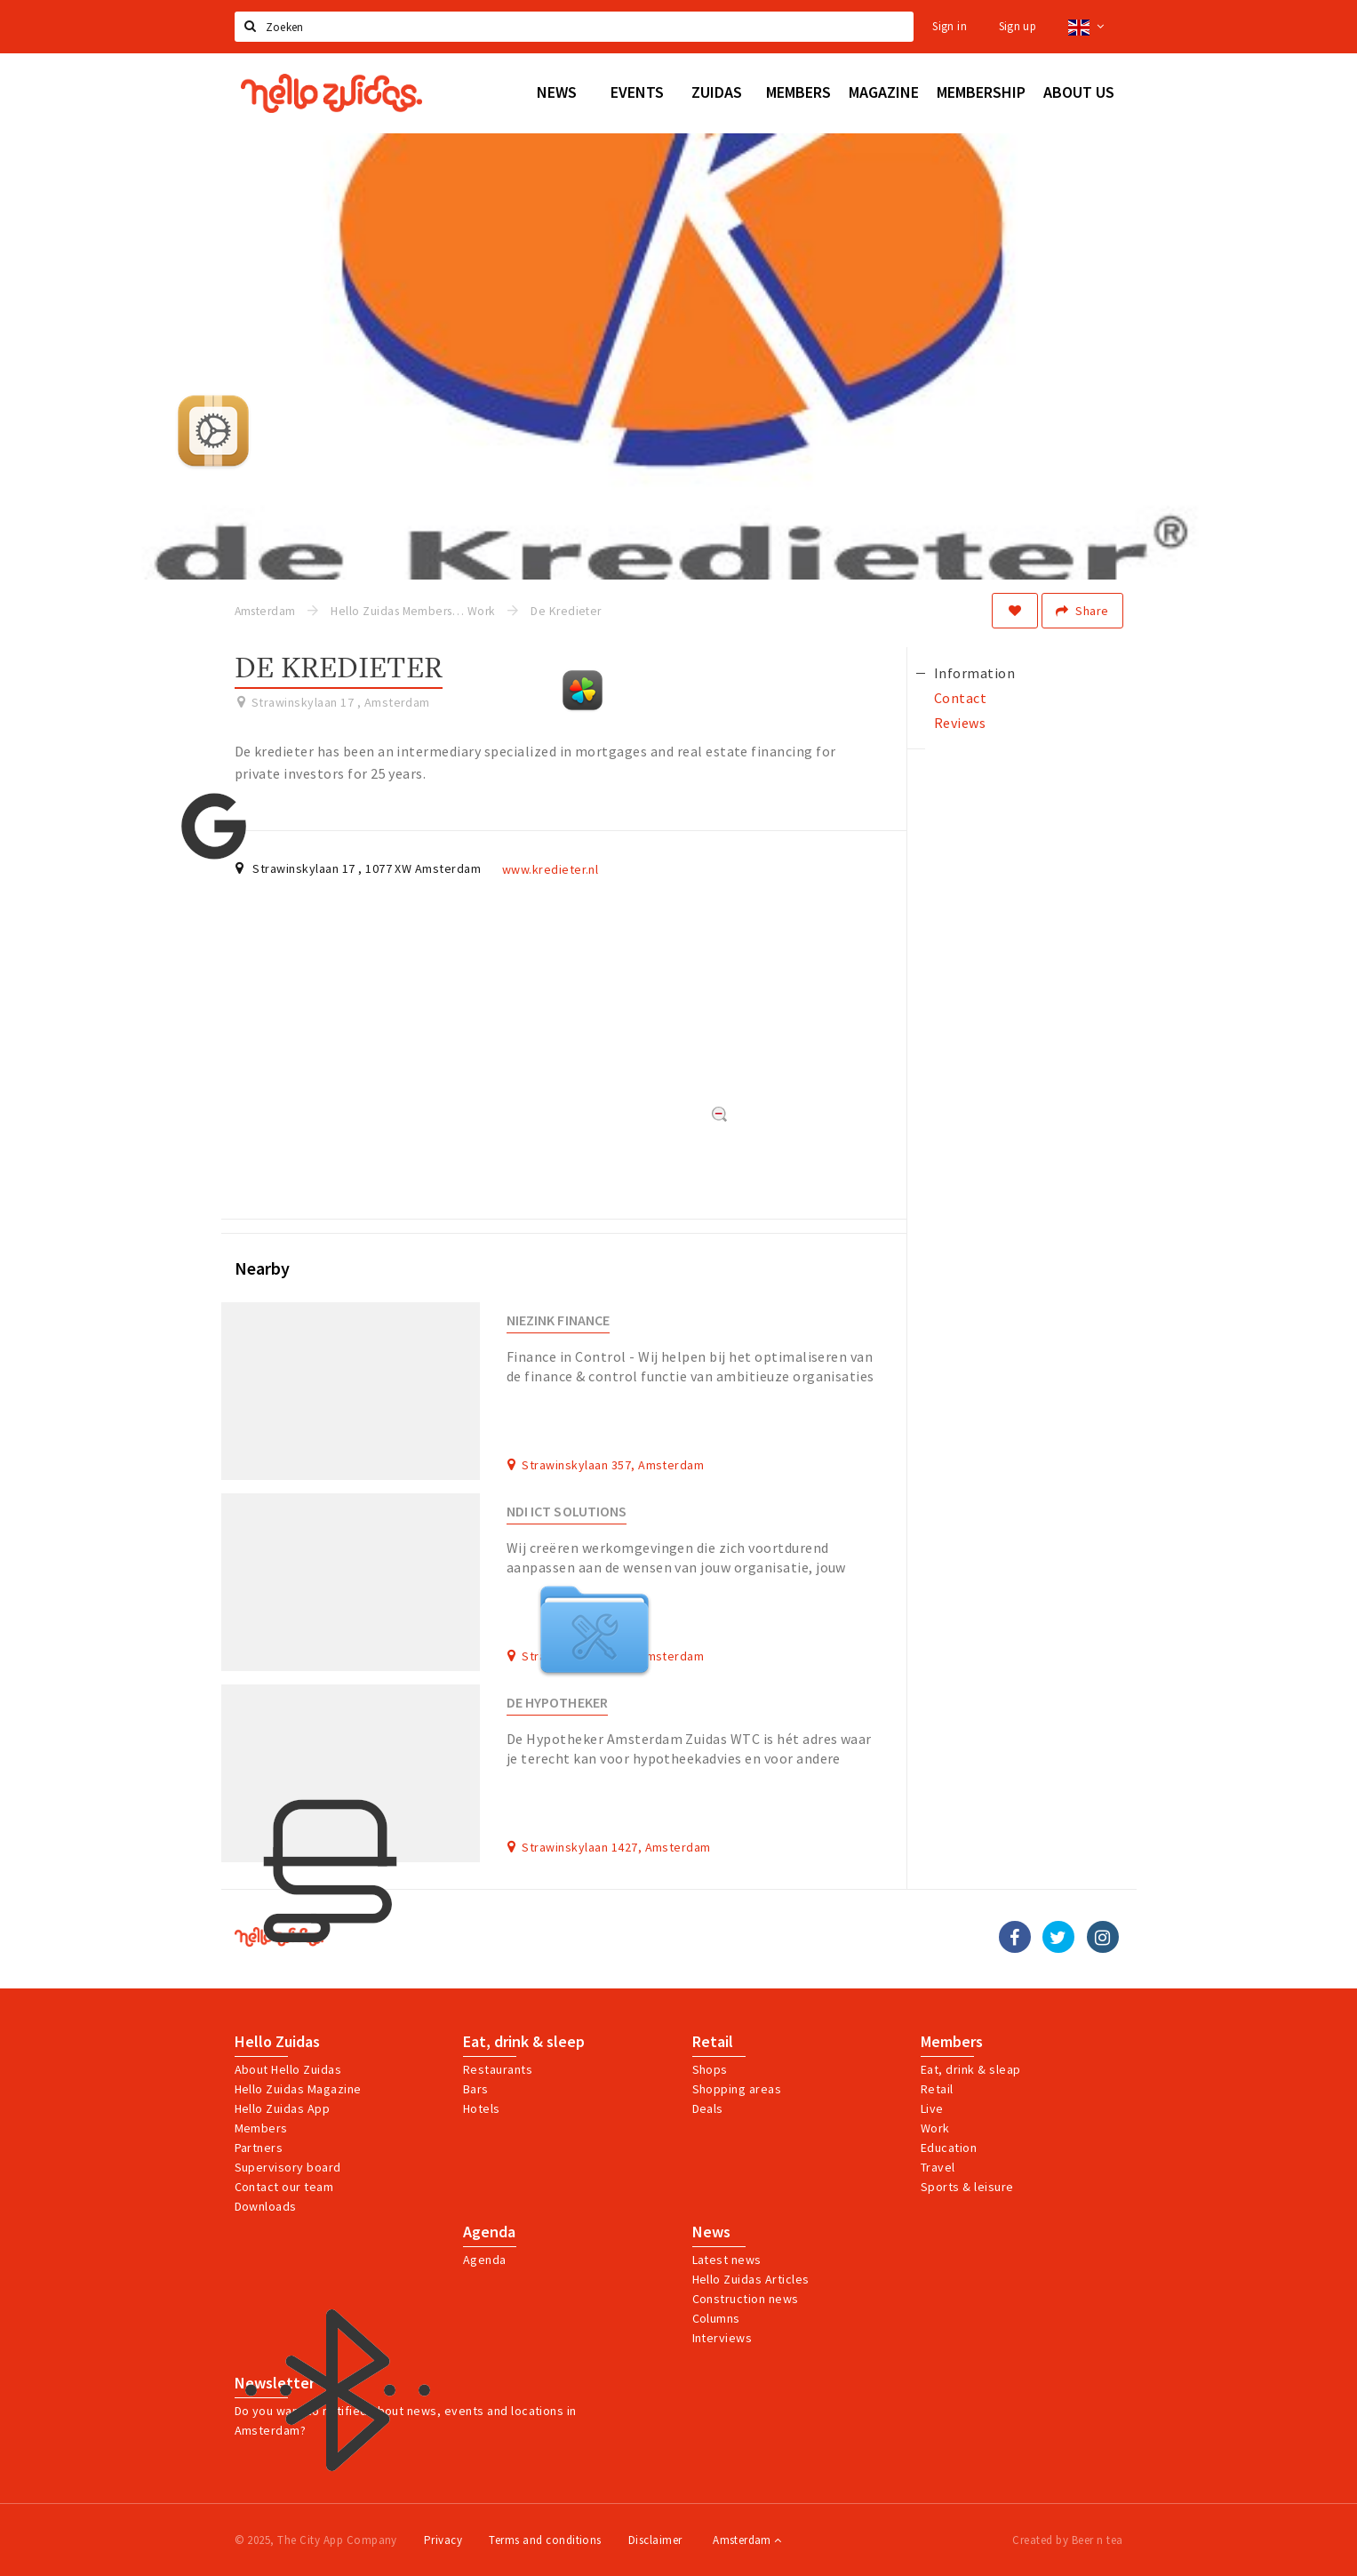 The height and width of the screenshot is (2576, 1357). Describe the element at coordinates (330, 1866) in the screenshot. I see `connect to a USB dock or hub` at that location.